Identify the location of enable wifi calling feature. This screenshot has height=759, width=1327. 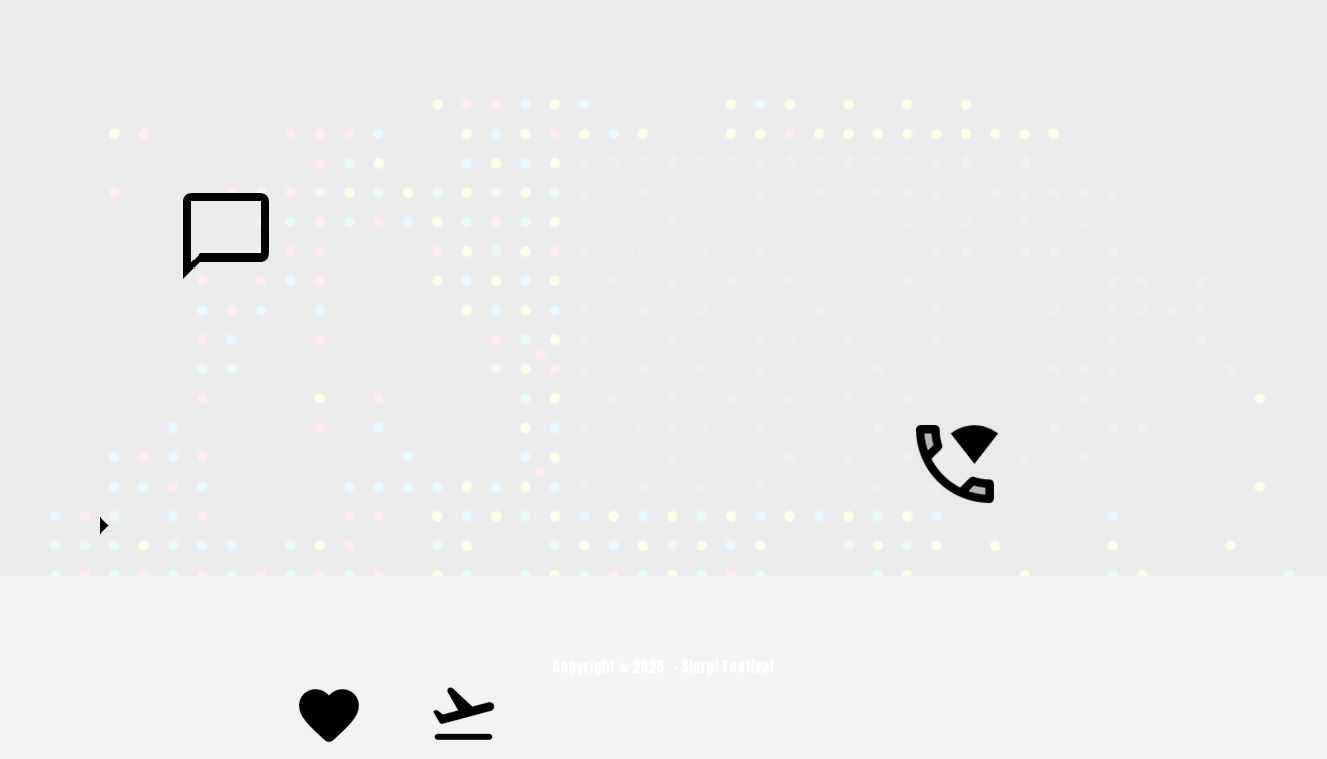
(955, 464).